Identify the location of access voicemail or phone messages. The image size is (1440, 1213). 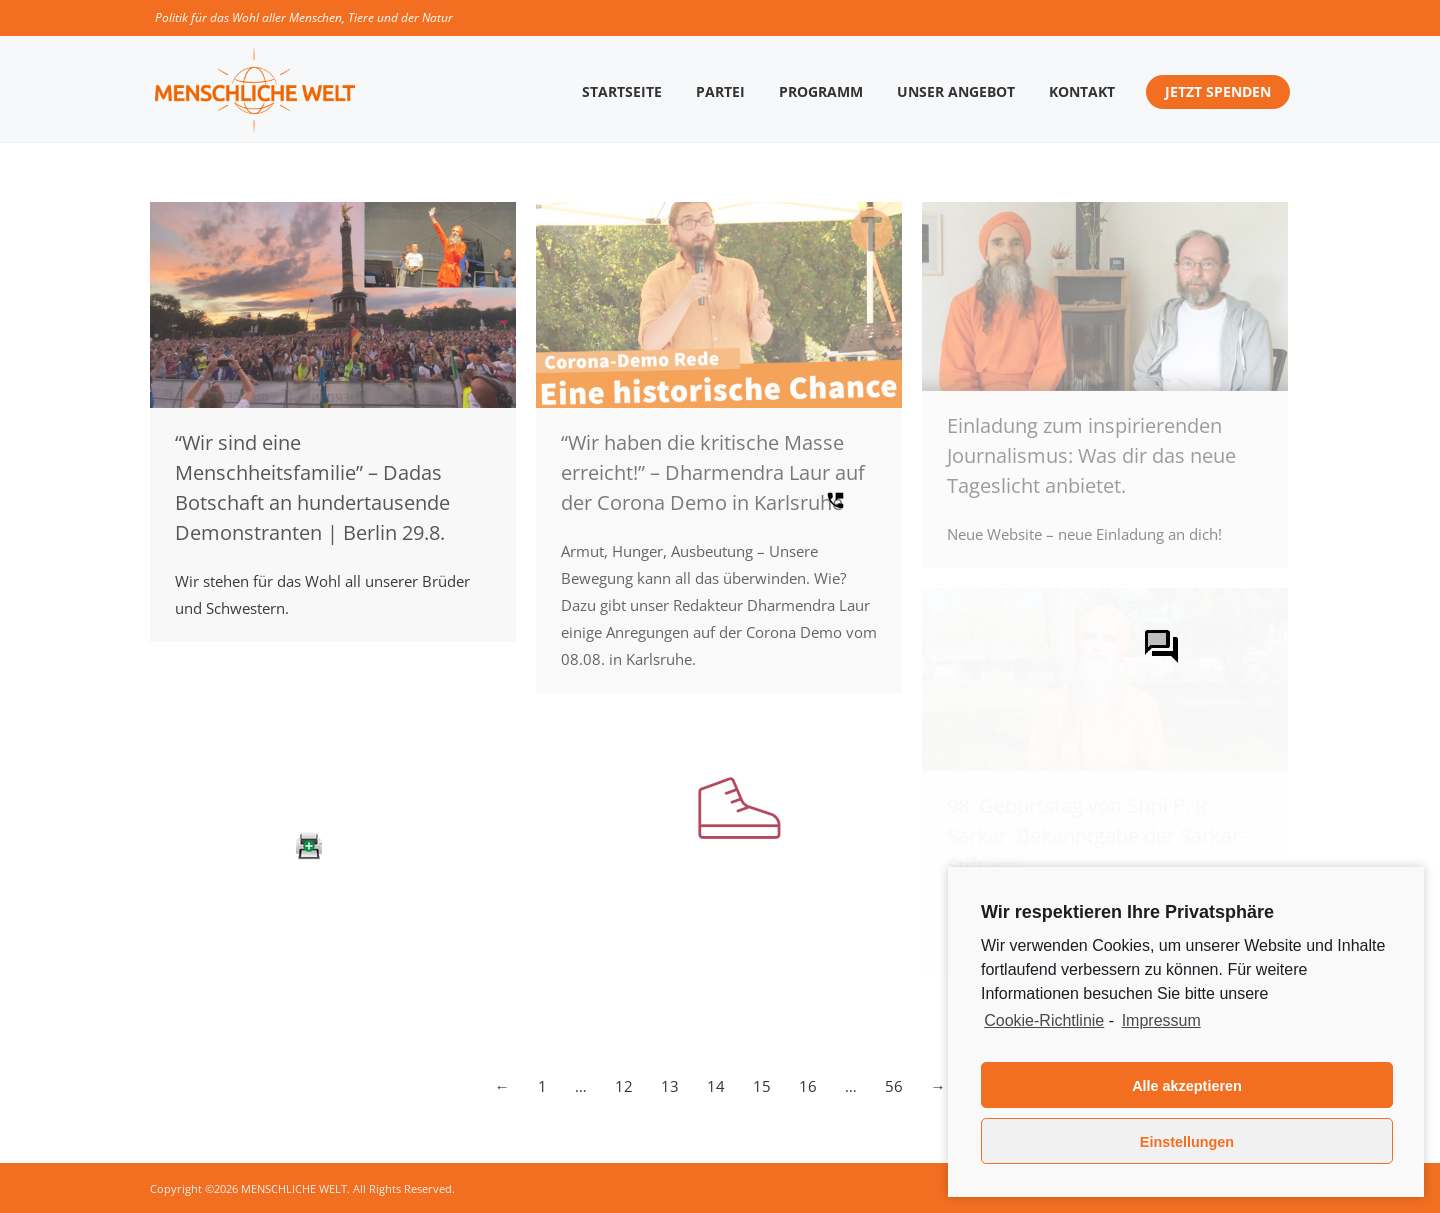
(835, 500).